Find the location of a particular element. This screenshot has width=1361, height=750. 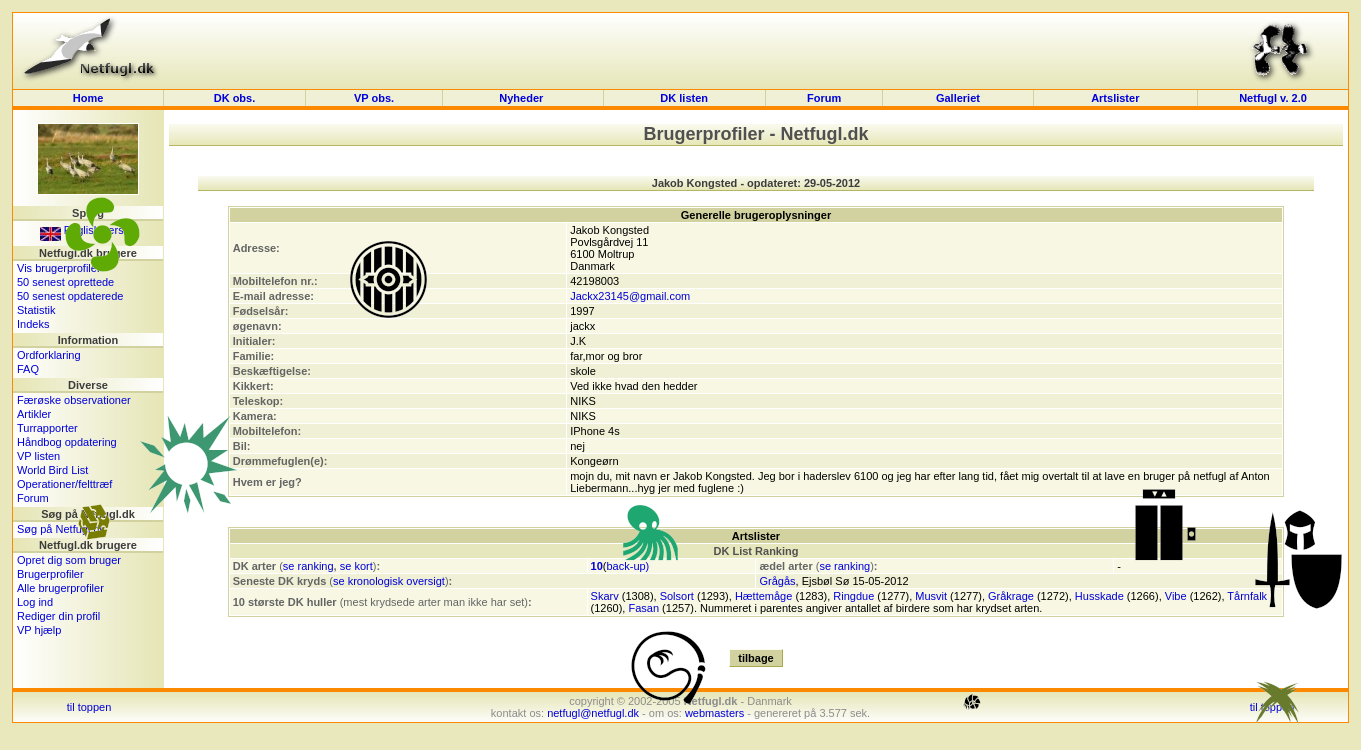

access puzzle or jigsaw game is located at coordinates (94, 522).